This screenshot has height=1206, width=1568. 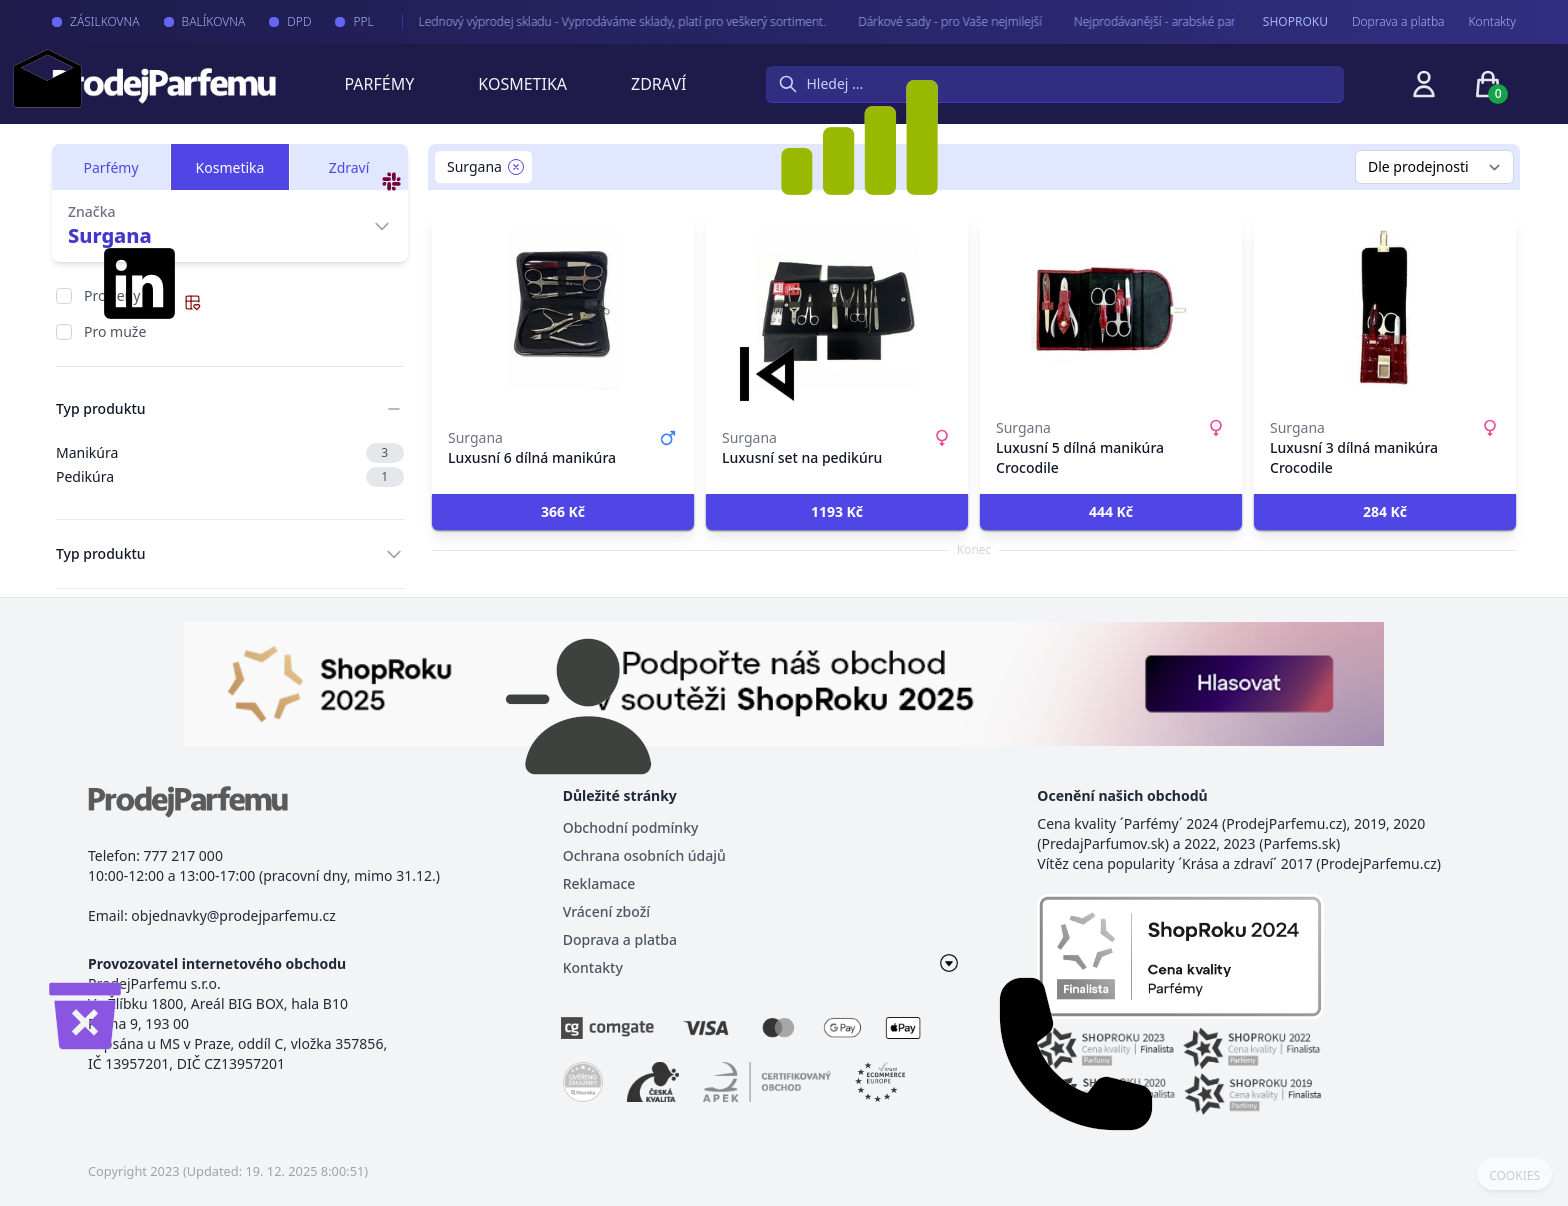 What do you see at coordinates (767, 374) in the screenshot?
I see `skip to previous track` at bounding box center [767, 374].